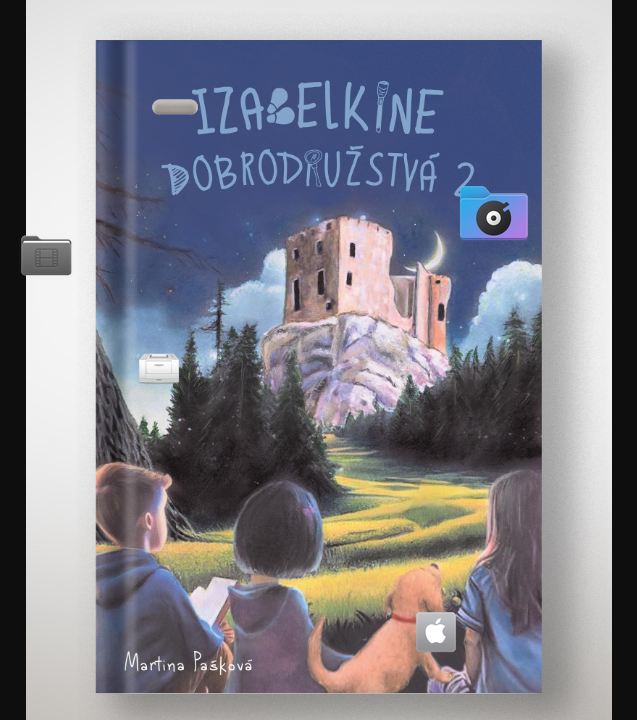 This screenshot has height=720, width=637. Describe the element at coordinates (46, 255) in the screenshot. I see `open your videos folder` at that location.